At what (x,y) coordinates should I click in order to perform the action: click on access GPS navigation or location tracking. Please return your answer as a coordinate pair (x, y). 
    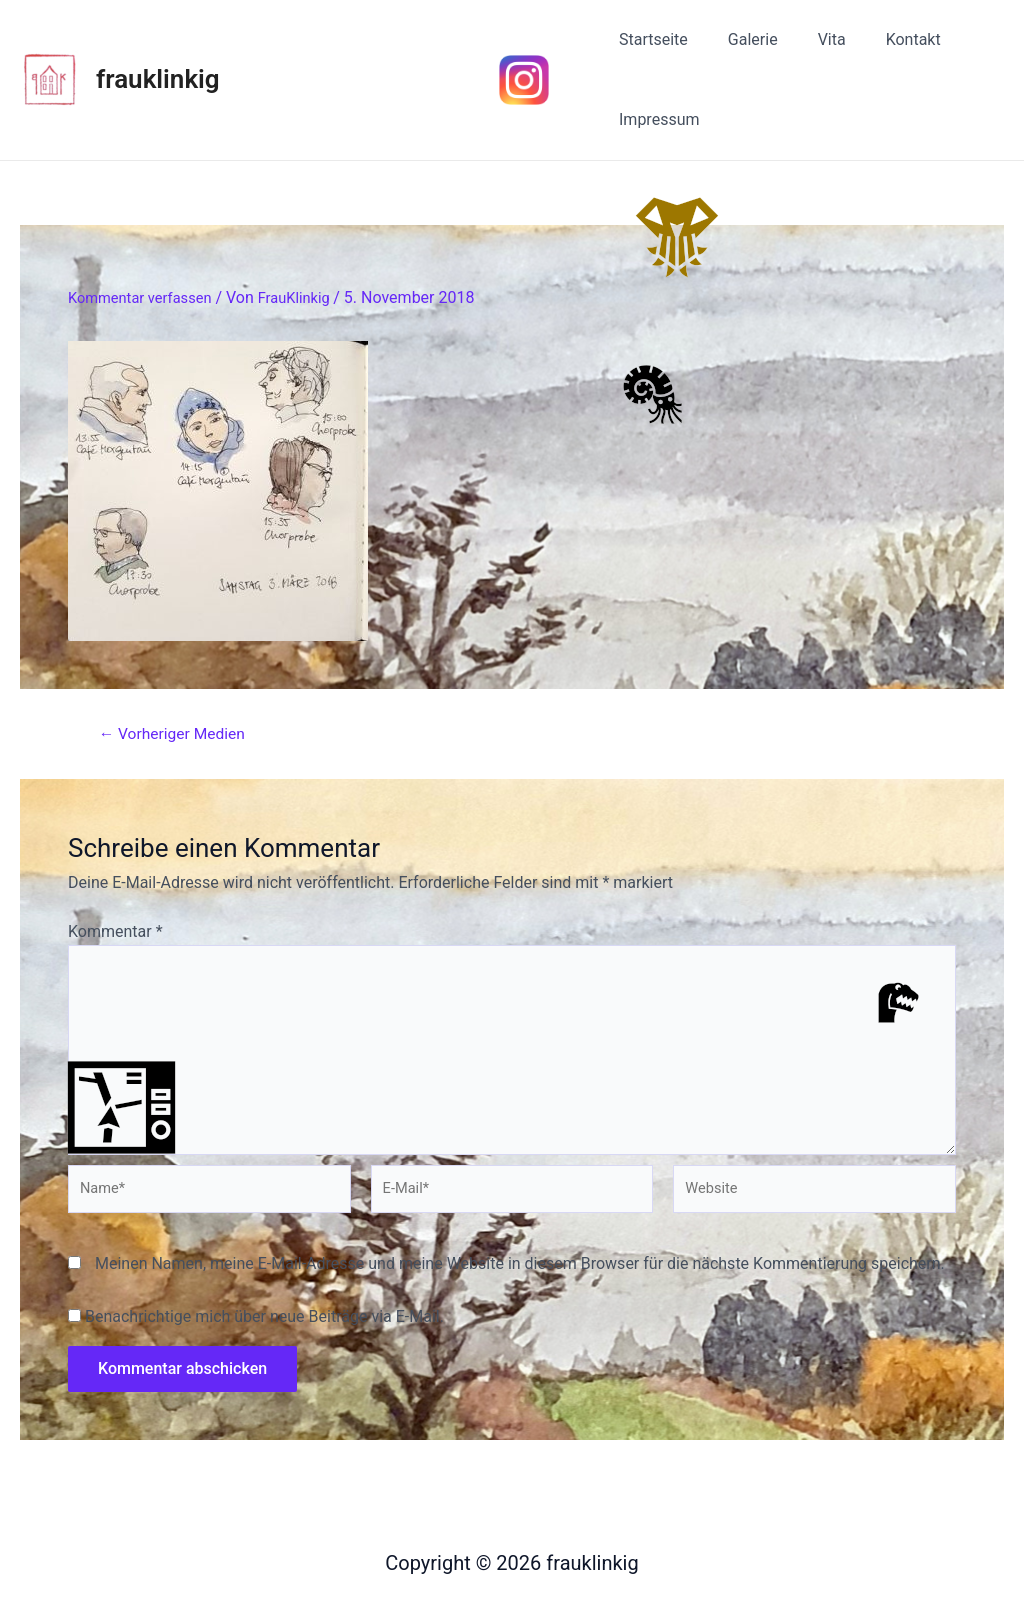
    Looking at the image, I should click on (121, 1107).